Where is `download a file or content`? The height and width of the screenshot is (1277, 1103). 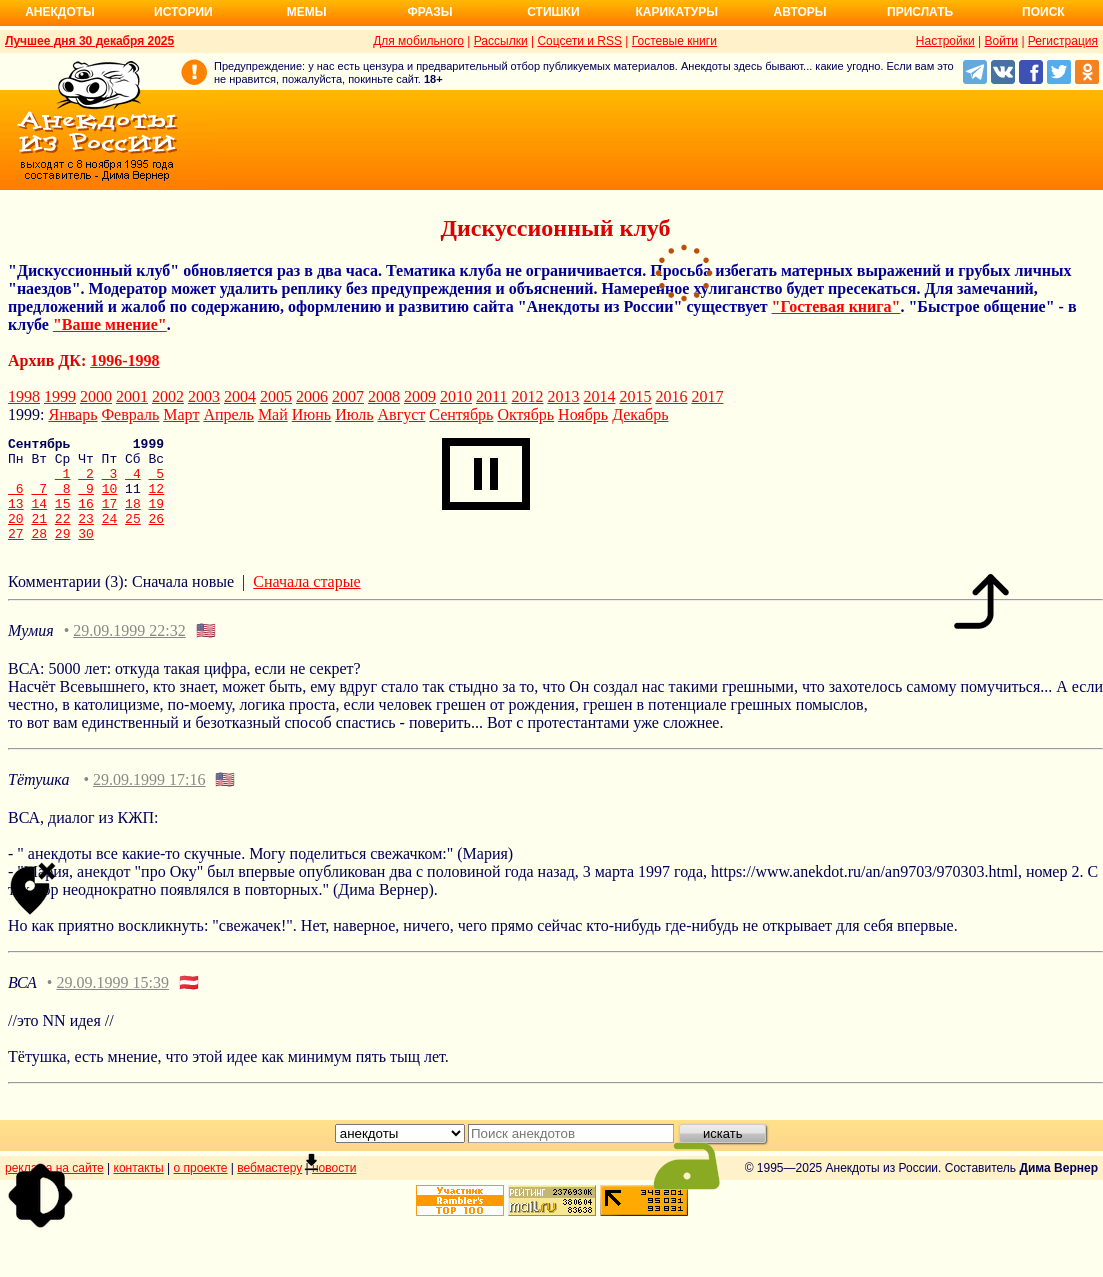 download a file or content is located at coordinates (311, 1162).